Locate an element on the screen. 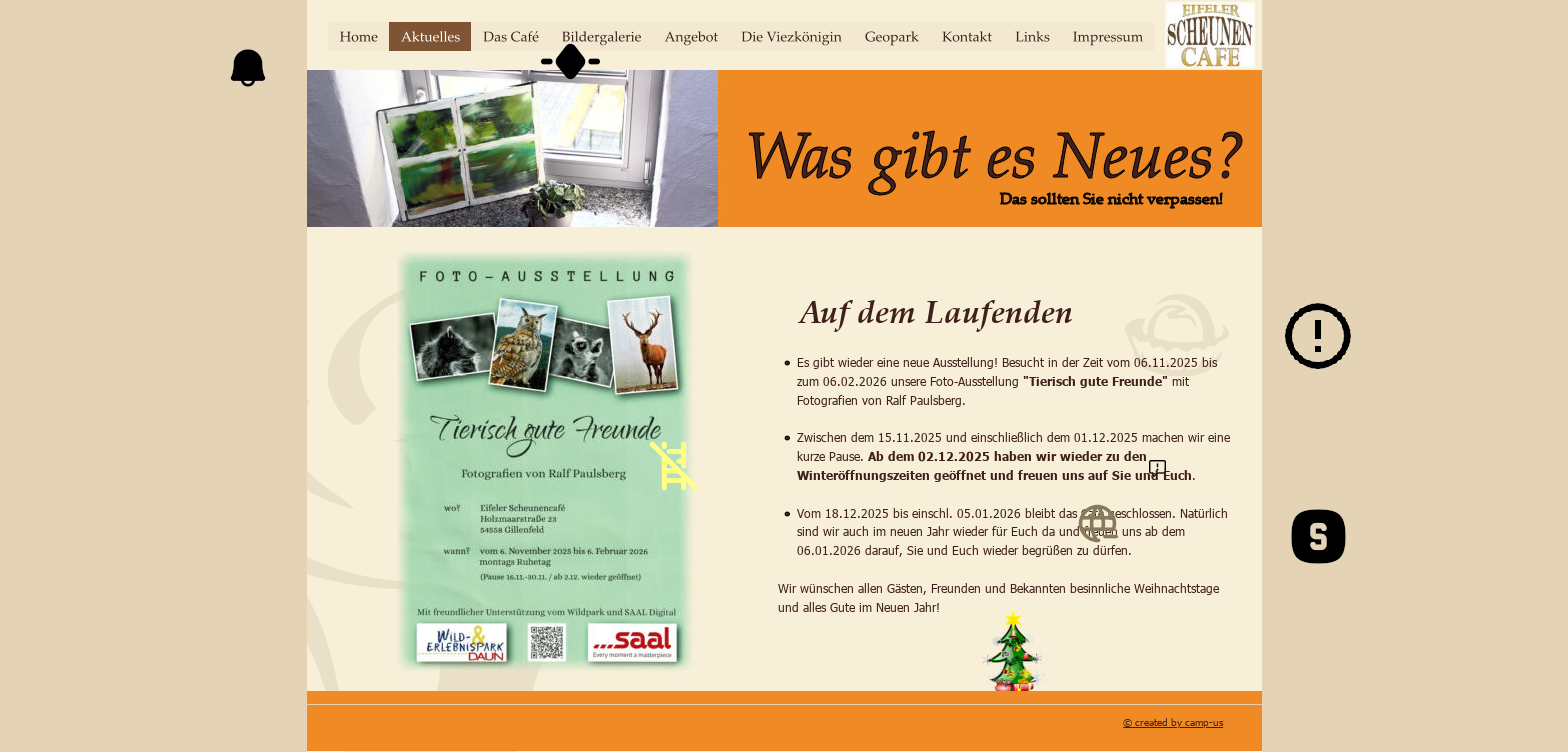 The width and height of the screenshot is (1568, 752). indicates an error or problem has occurred is located at coordinates (1318, 336).